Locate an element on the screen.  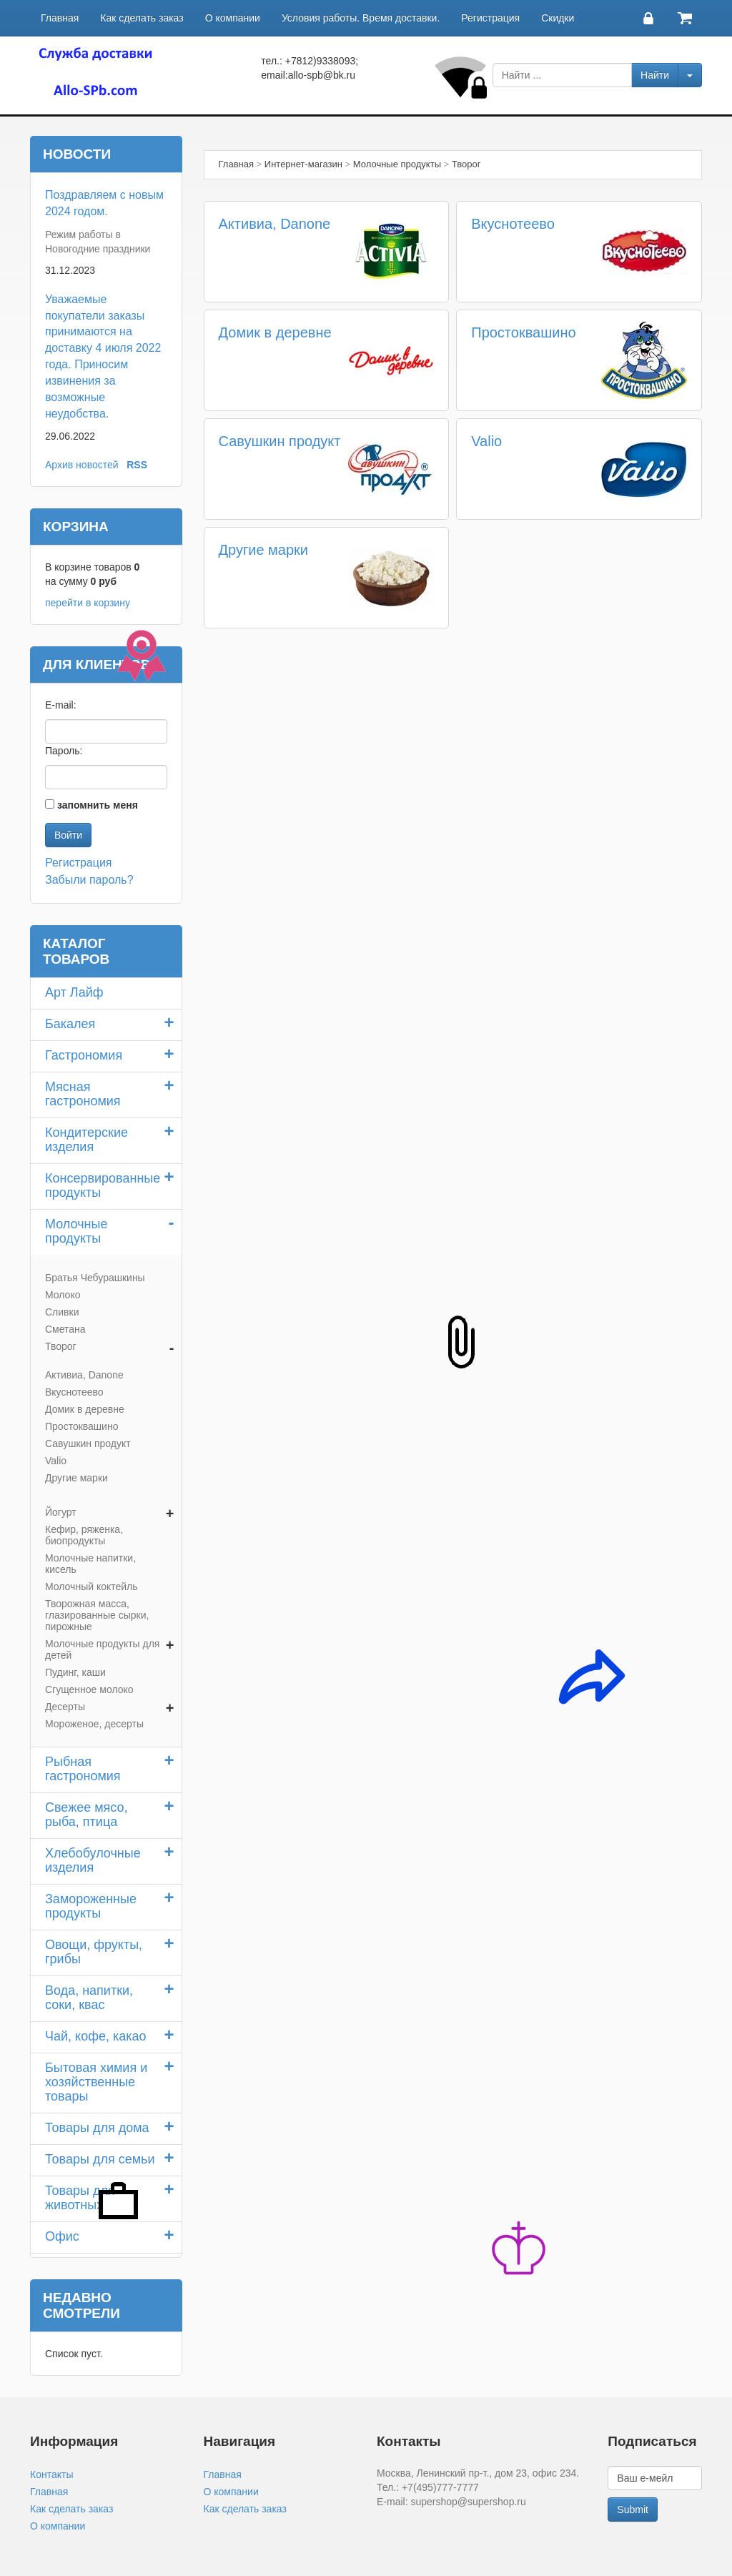
share content with others is located at coordinates (592, 1680).